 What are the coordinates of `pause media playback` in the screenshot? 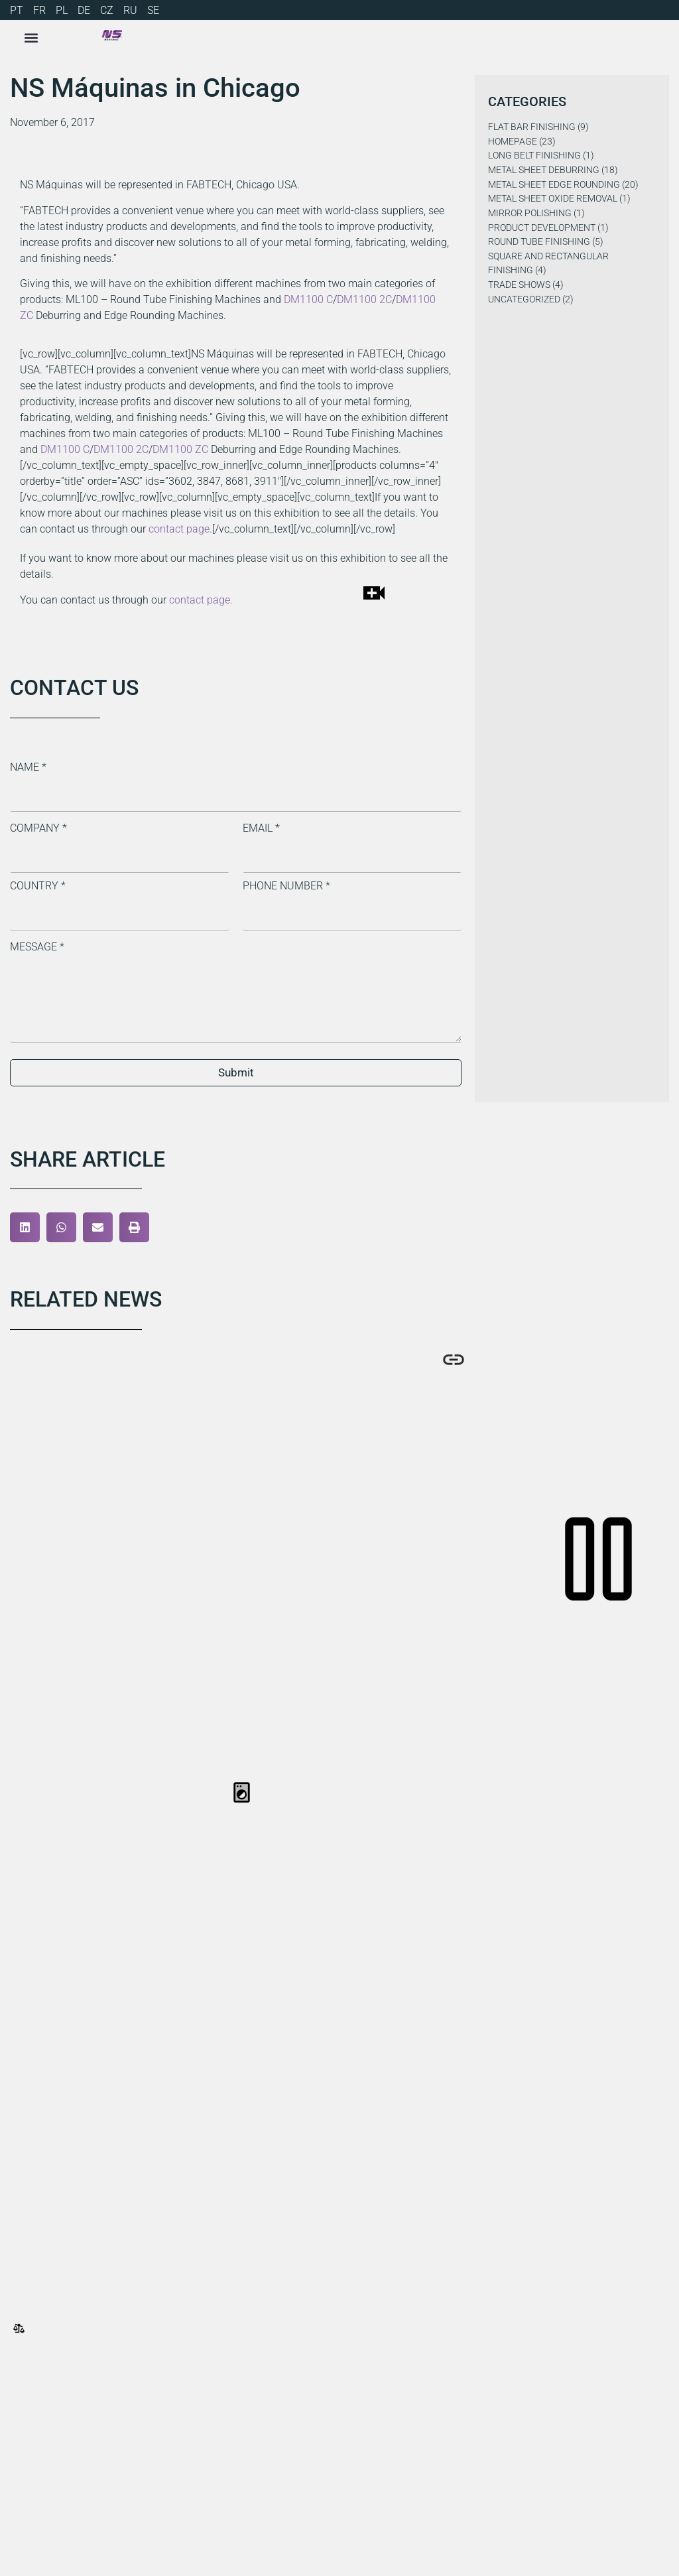 It's located at (598, 1559).